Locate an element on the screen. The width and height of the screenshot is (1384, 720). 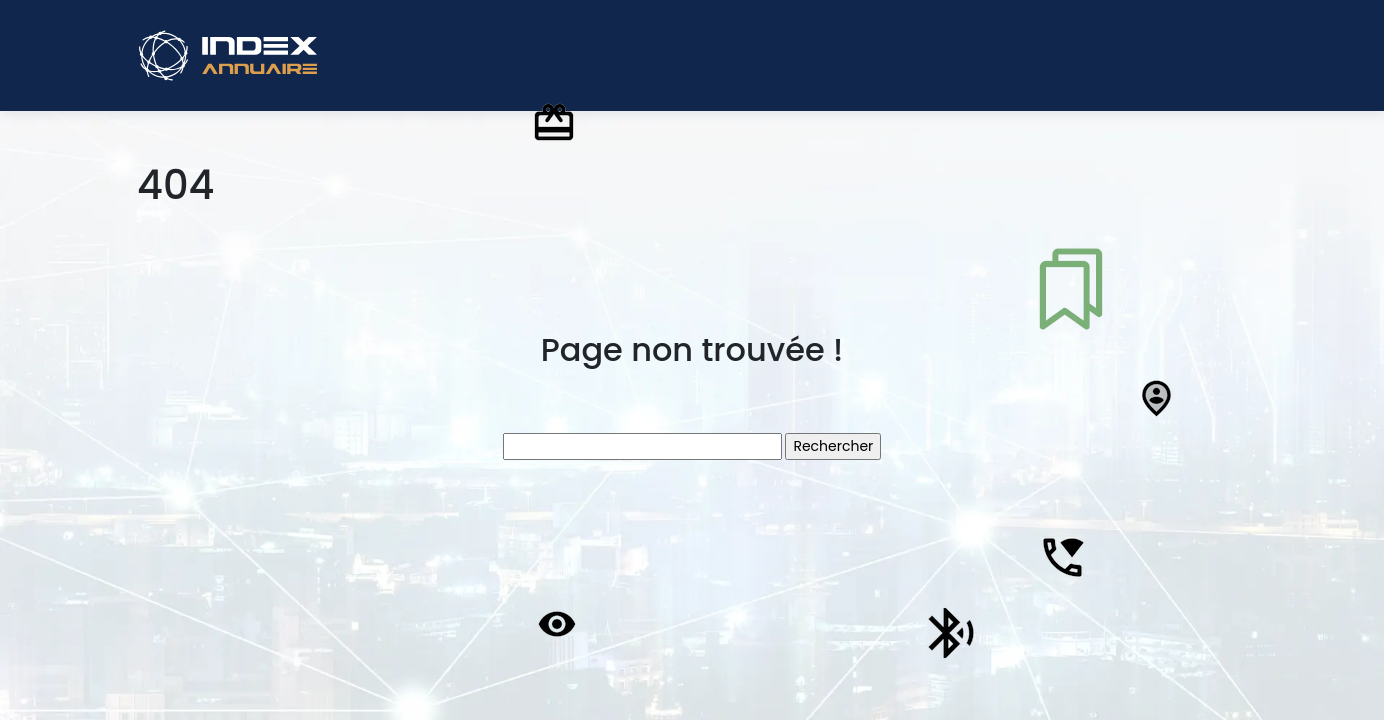
redeem a gift card is located at coordinates (554, 123).